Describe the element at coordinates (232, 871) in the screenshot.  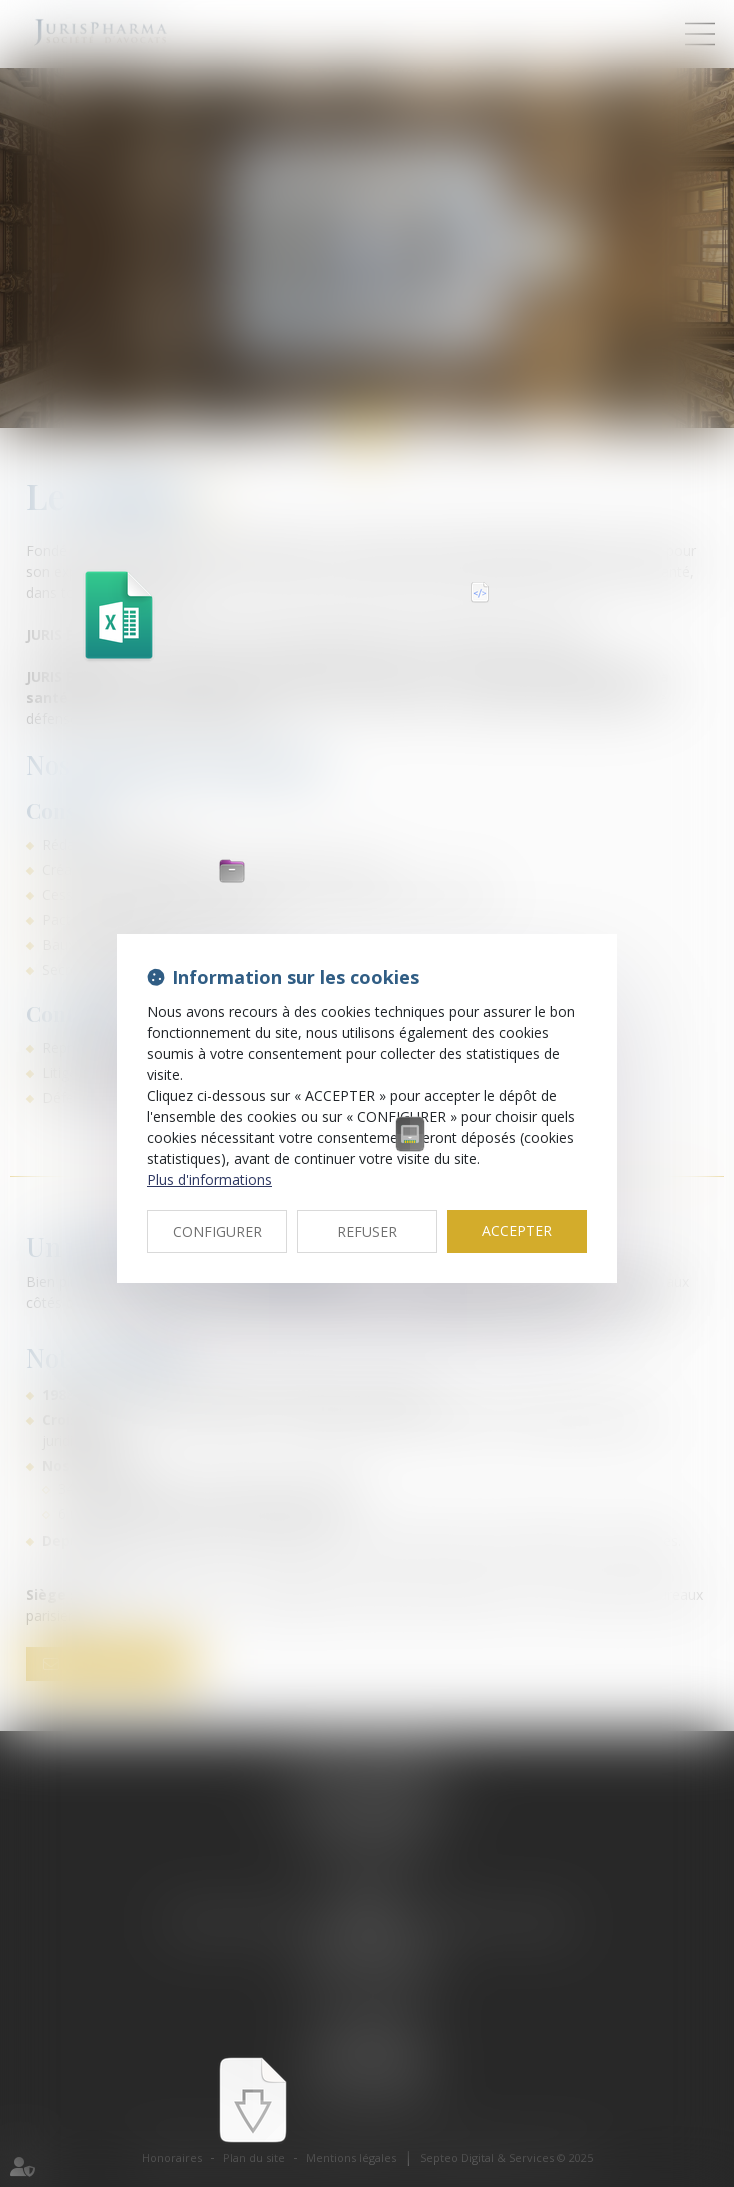
I see `open the file manager` at that location.